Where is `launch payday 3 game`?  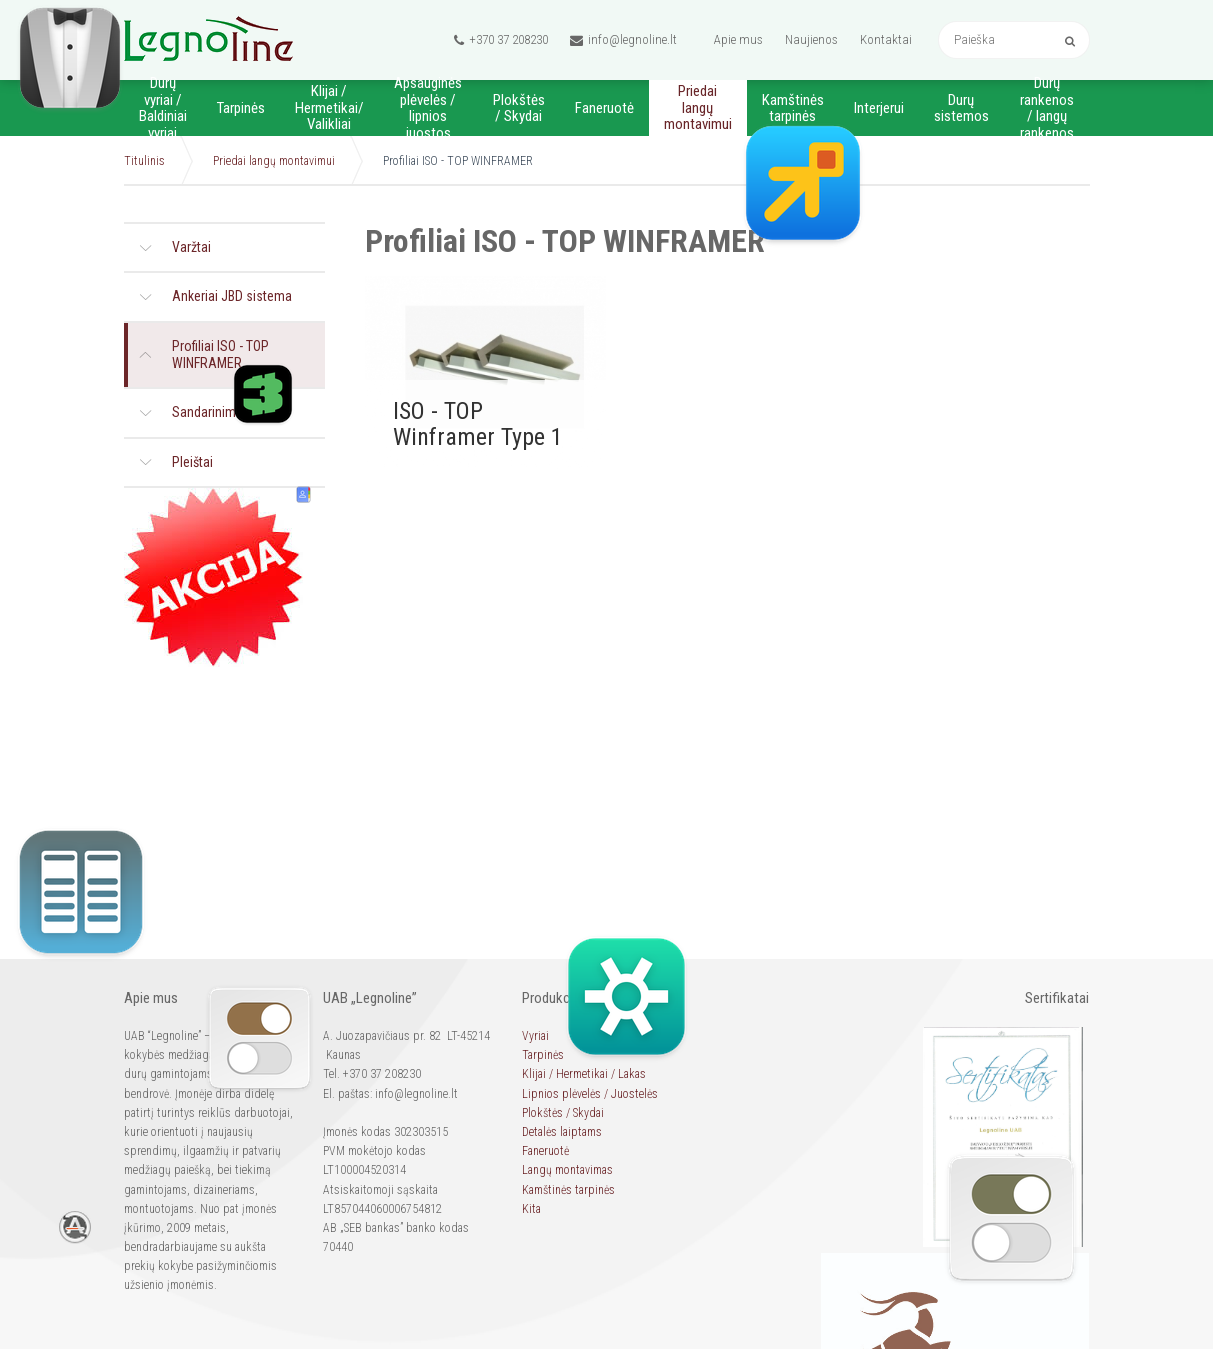 launch payday 3 game is located at coordinates (263, 394).